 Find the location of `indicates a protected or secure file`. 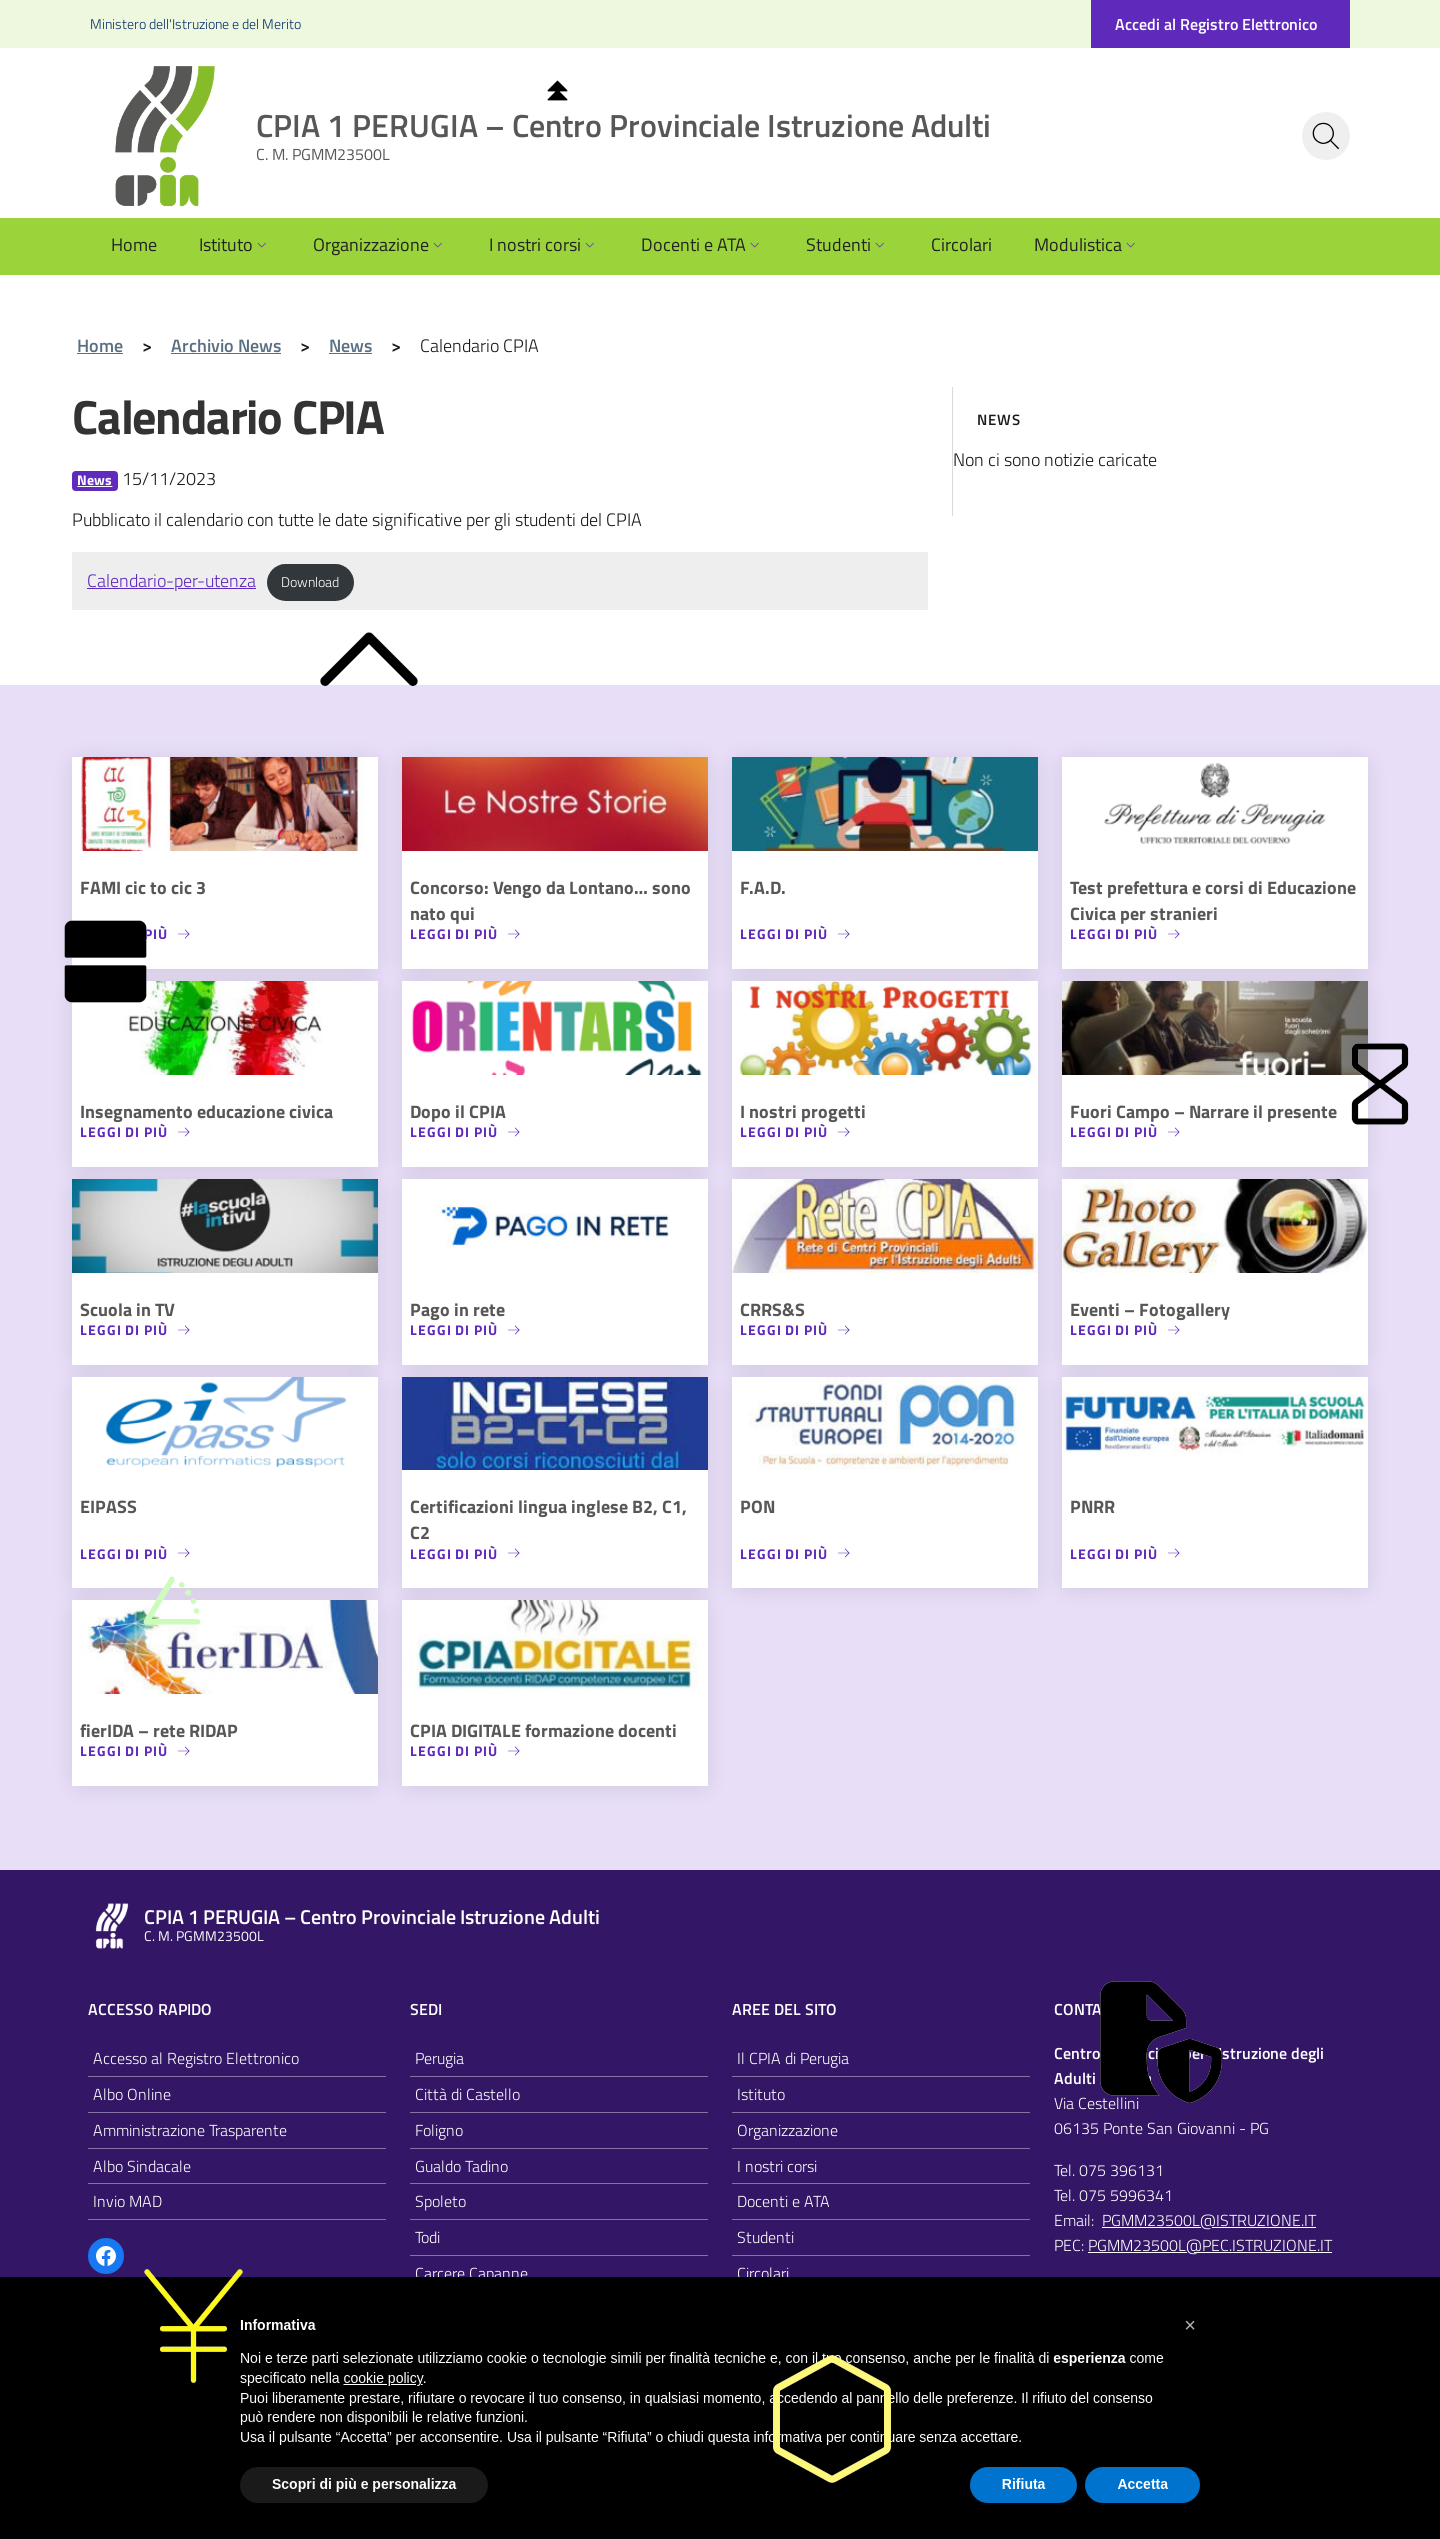

indicates a protected or secure file is located at coordinates (1157, 2038).